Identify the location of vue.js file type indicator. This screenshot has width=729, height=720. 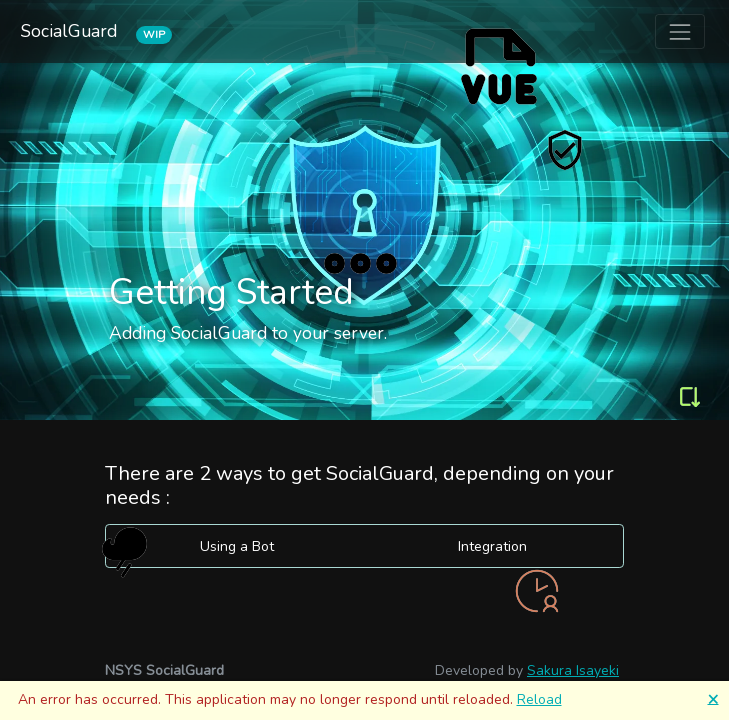
(500, 69).